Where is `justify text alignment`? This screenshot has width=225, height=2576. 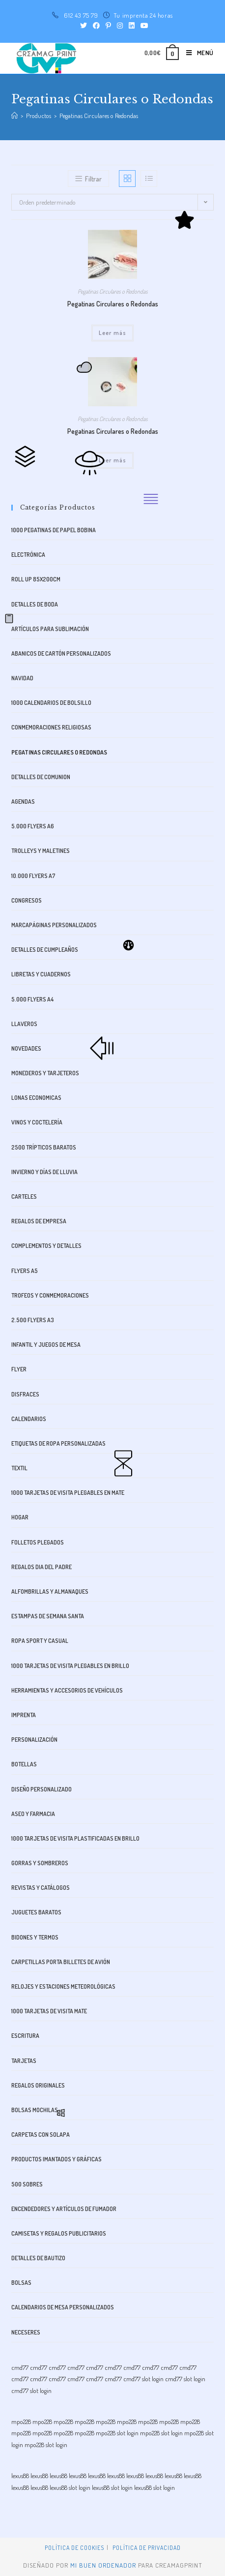
justify text alignment is located at coordinates (151, 499).